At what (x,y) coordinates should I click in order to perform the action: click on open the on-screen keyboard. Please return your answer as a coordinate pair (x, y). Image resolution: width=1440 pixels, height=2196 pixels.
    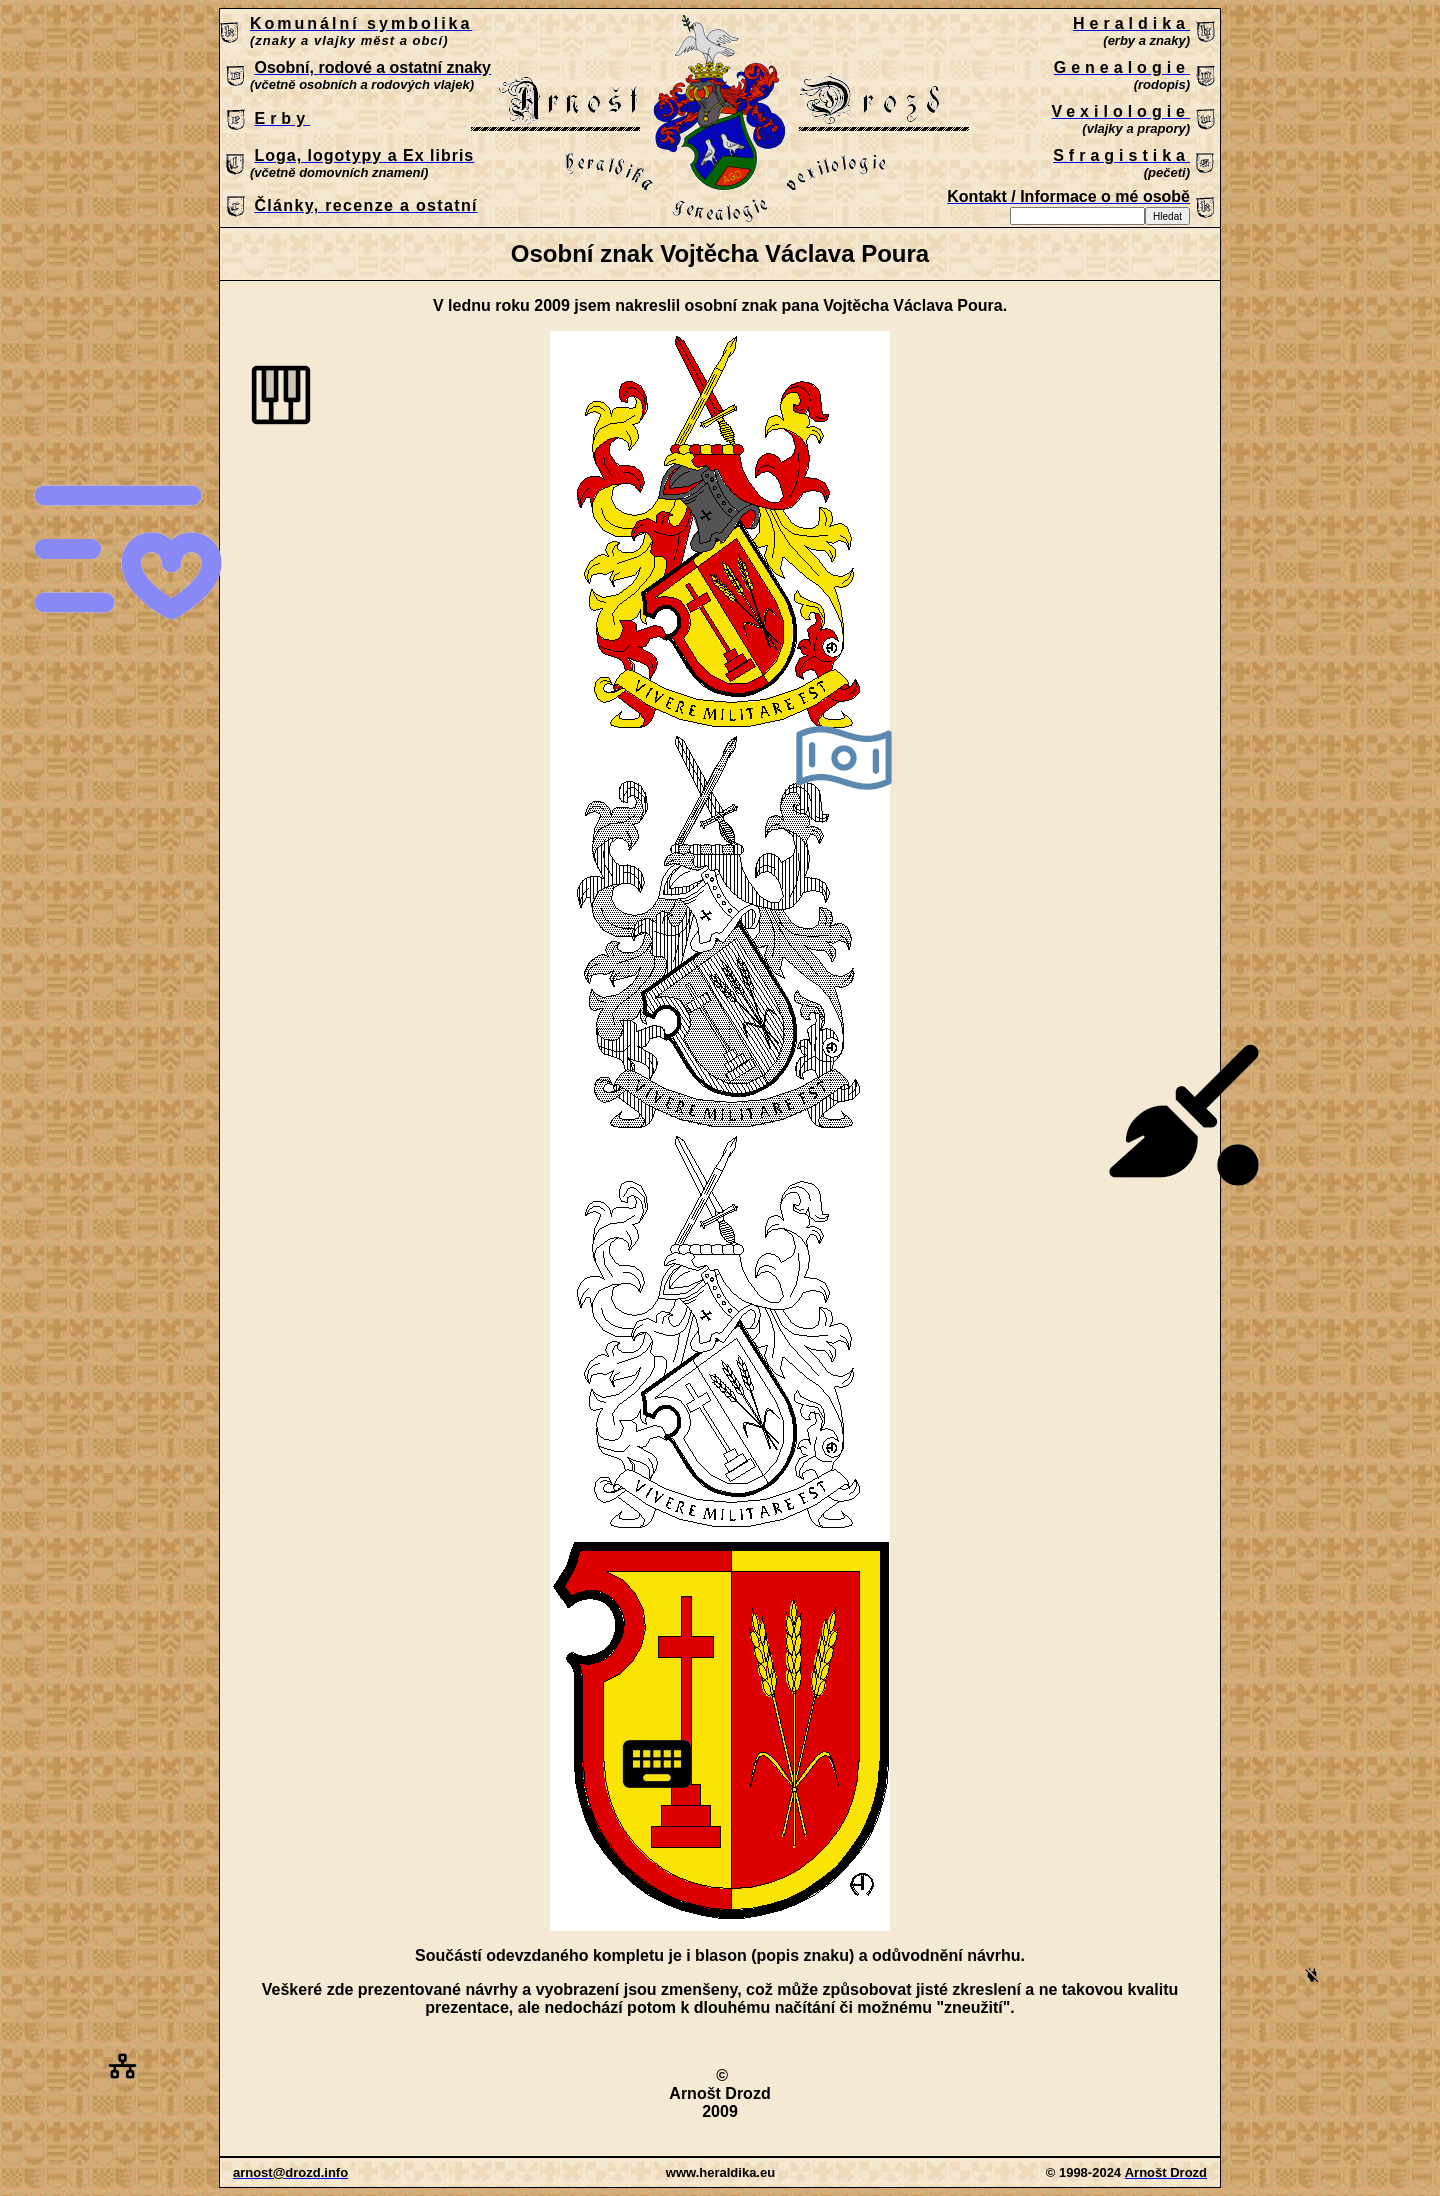
    Looking at the image, I should click on (657, 1764).